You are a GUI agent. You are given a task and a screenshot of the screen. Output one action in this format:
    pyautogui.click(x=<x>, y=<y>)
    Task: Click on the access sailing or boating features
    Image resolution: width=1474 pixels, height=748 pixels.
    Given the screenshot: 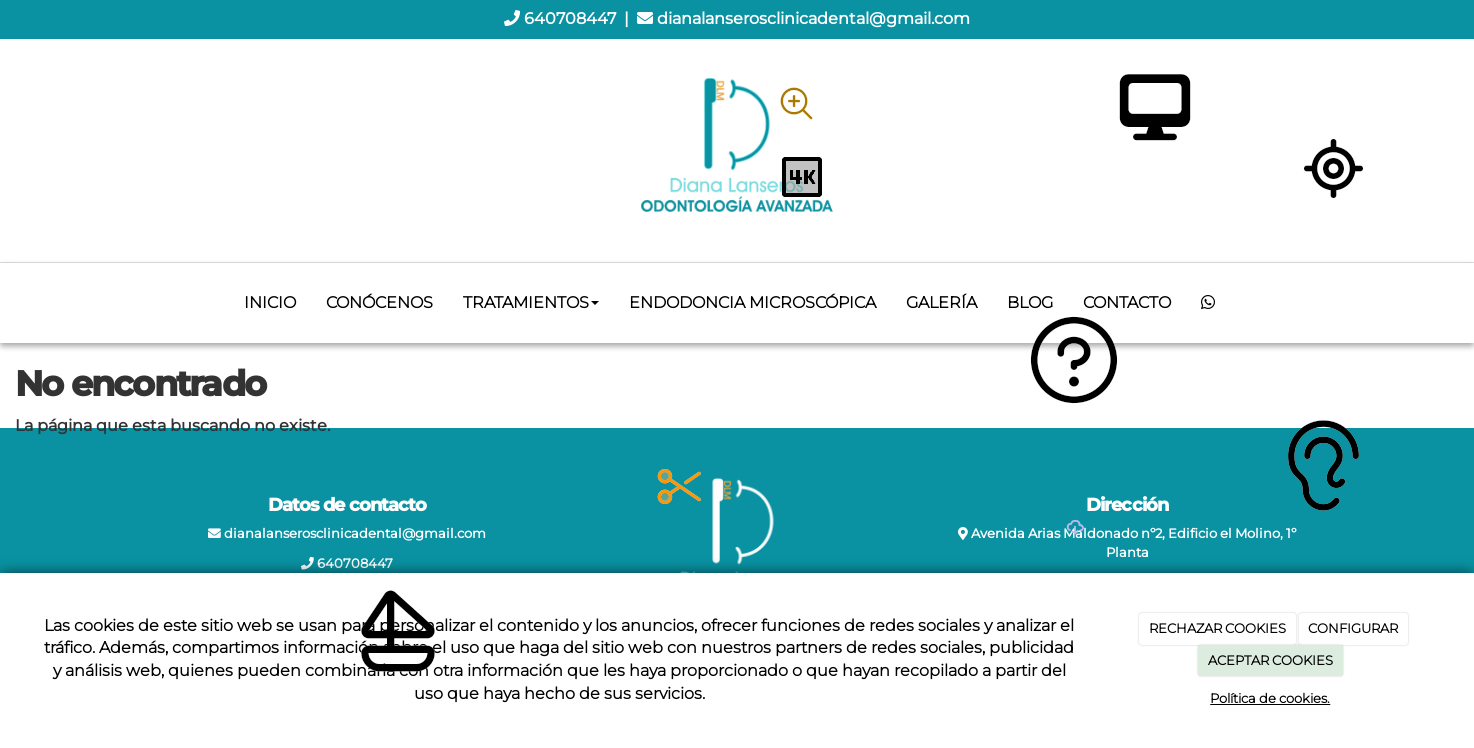 What is the action you would take?
    pyautogui.click(x=398, y=631)
    